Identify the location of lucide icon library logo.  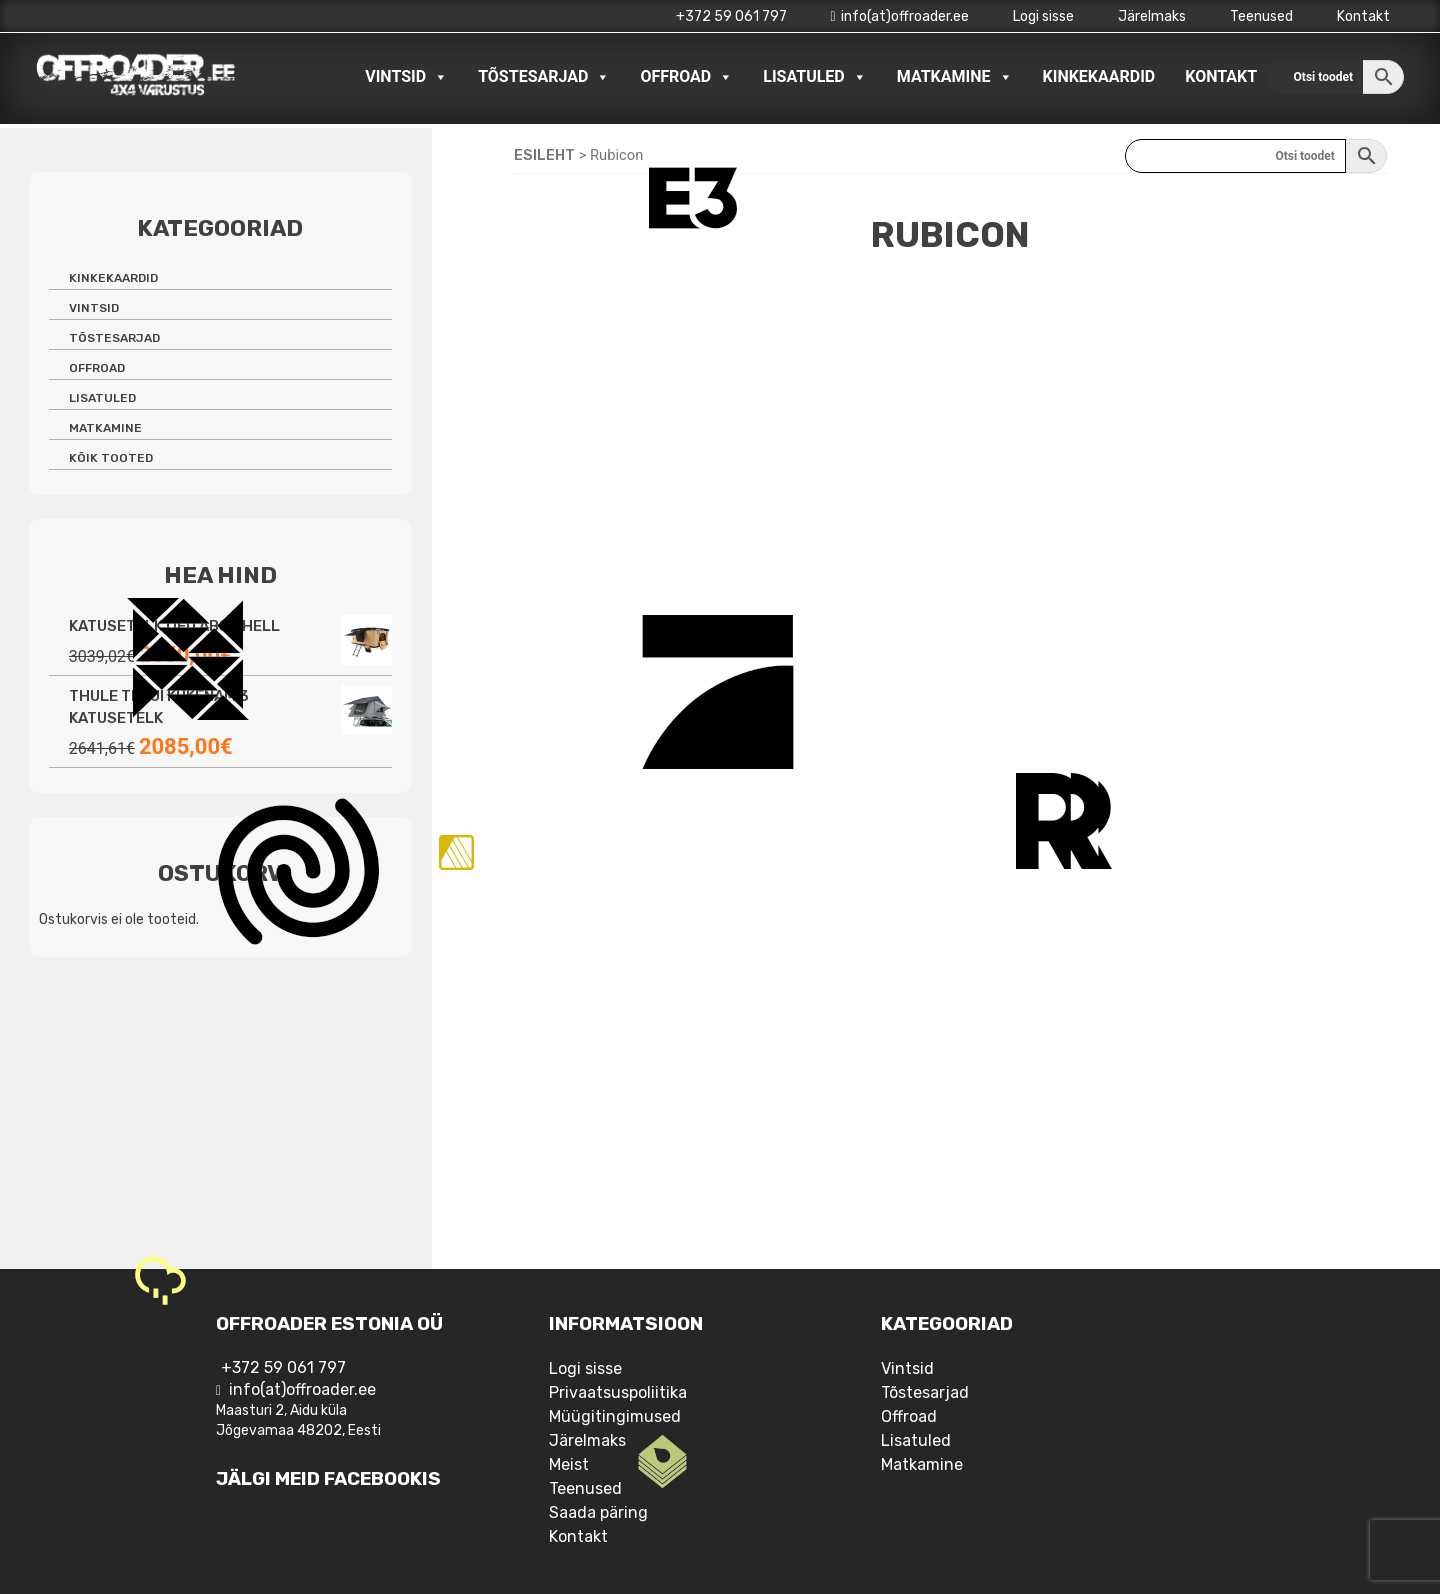
(298, 871).